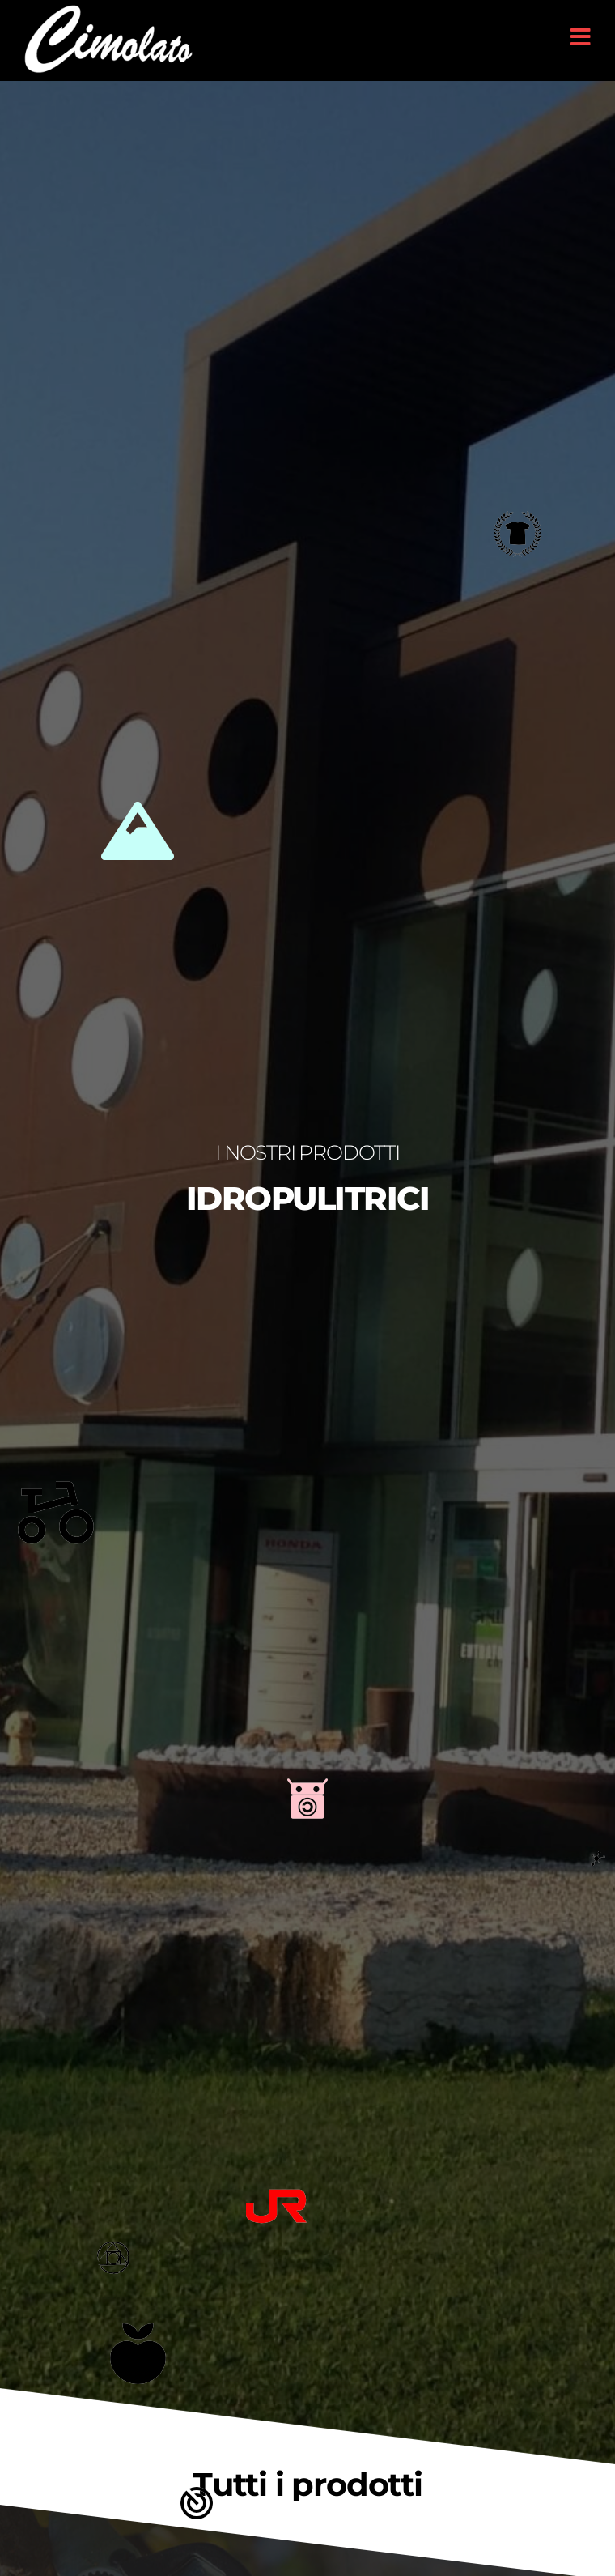  Describe the element at coordinates (308, 1799) in the screenshot. I see `open the F-Droid app store` at that location.